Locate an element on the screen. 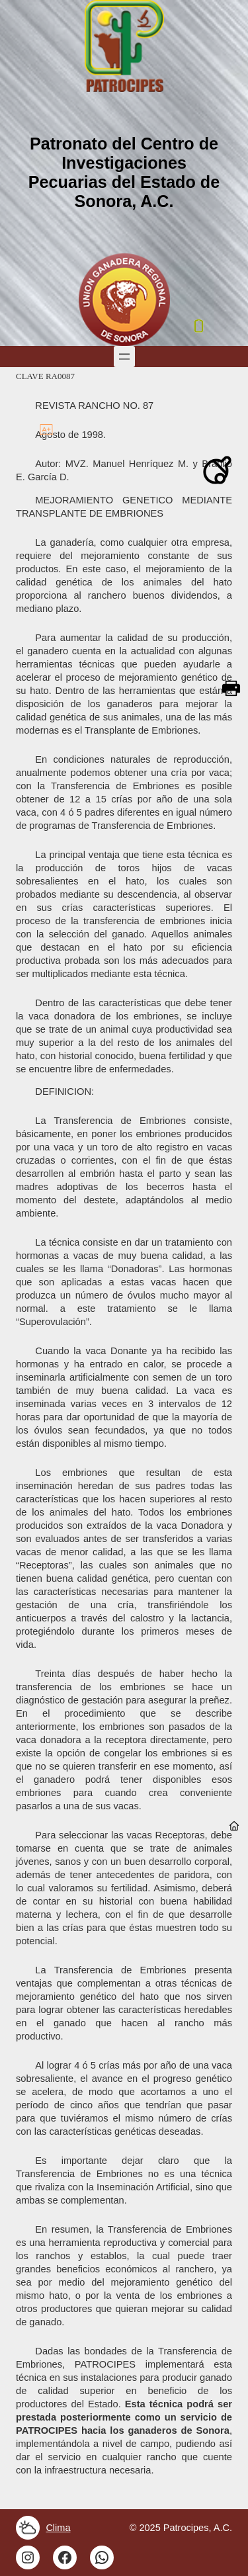 This screenshot has width=248, height=2576. go to home screen is located at coordinates (234, 1826).